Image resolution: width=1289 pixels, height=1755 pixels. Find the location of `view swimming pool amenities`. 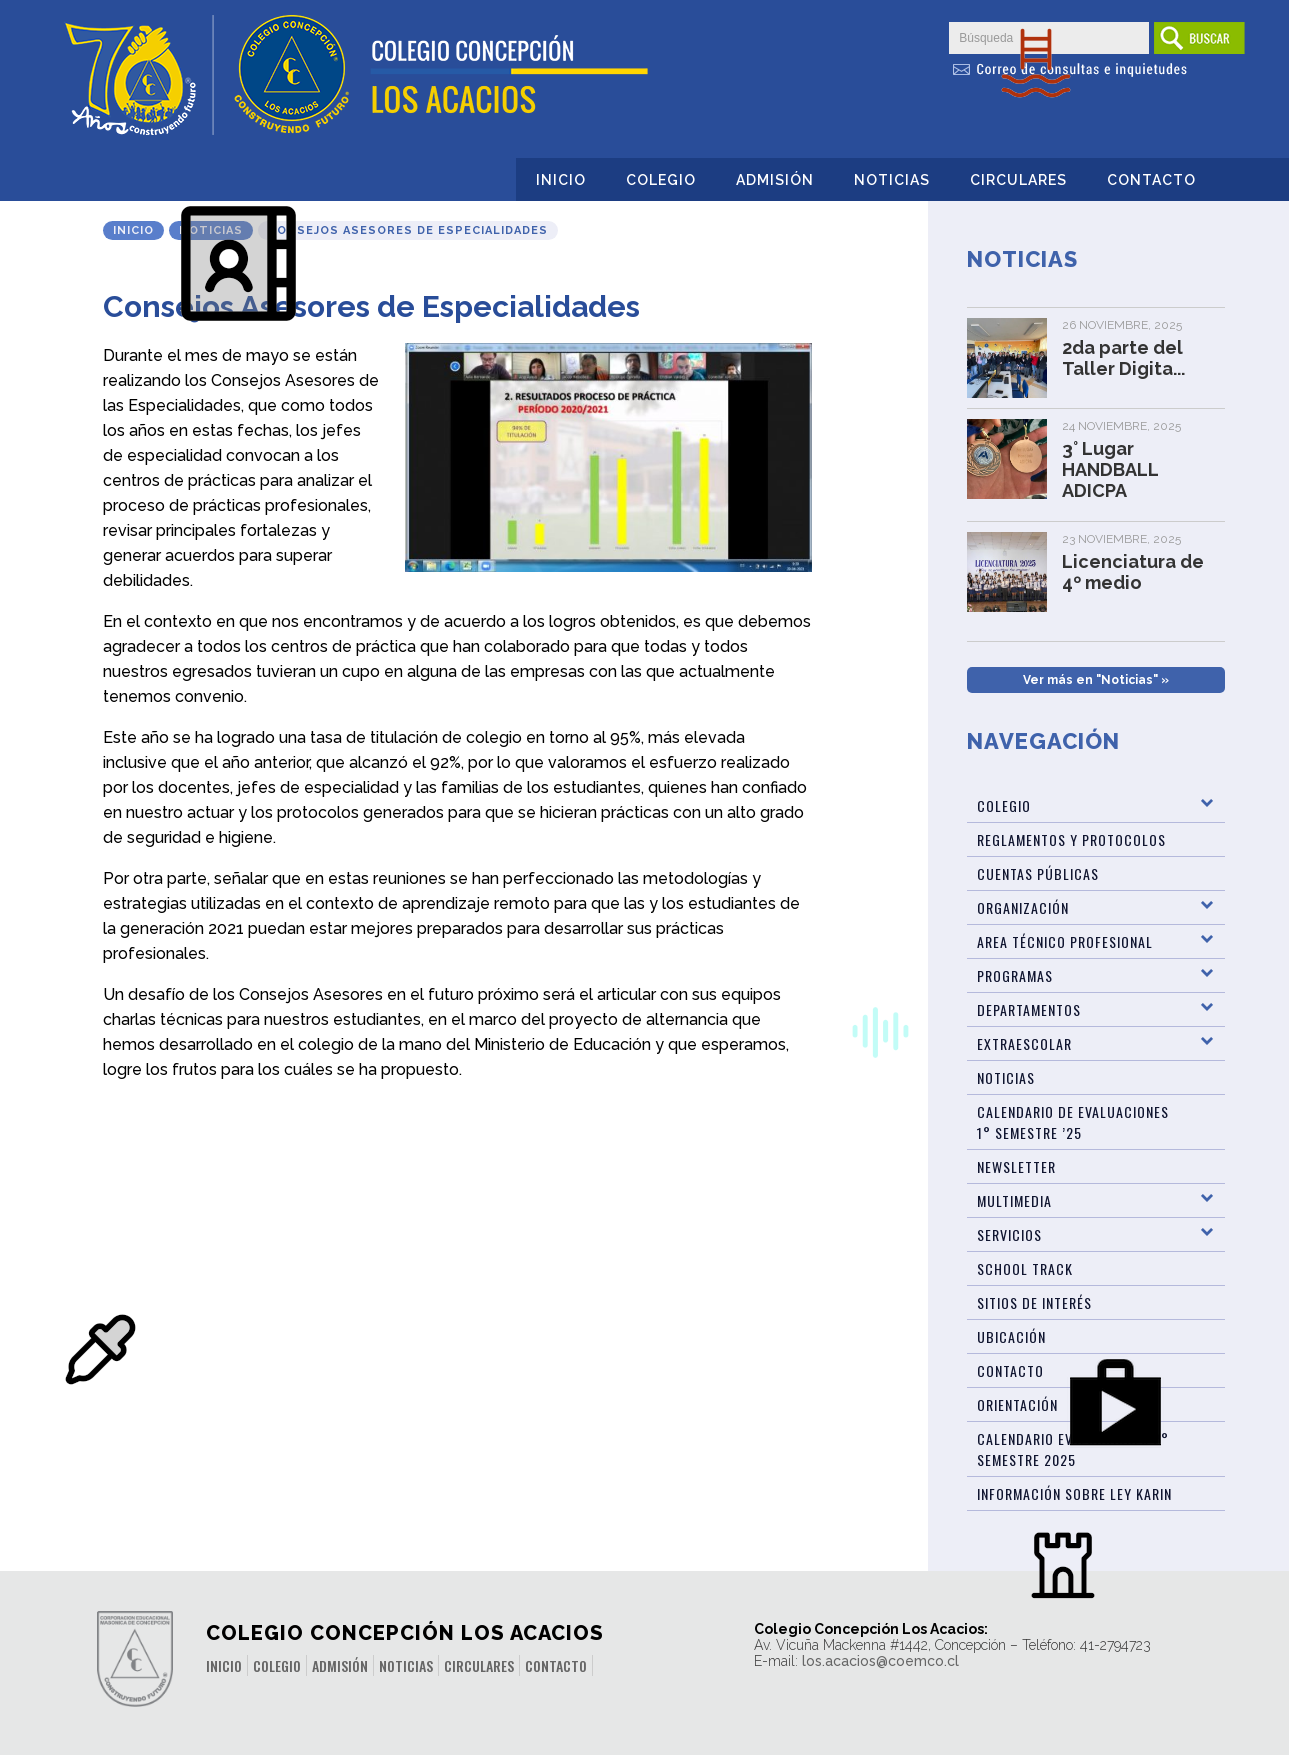

view swimming pool amenities is located at coordinates (1036, 63).